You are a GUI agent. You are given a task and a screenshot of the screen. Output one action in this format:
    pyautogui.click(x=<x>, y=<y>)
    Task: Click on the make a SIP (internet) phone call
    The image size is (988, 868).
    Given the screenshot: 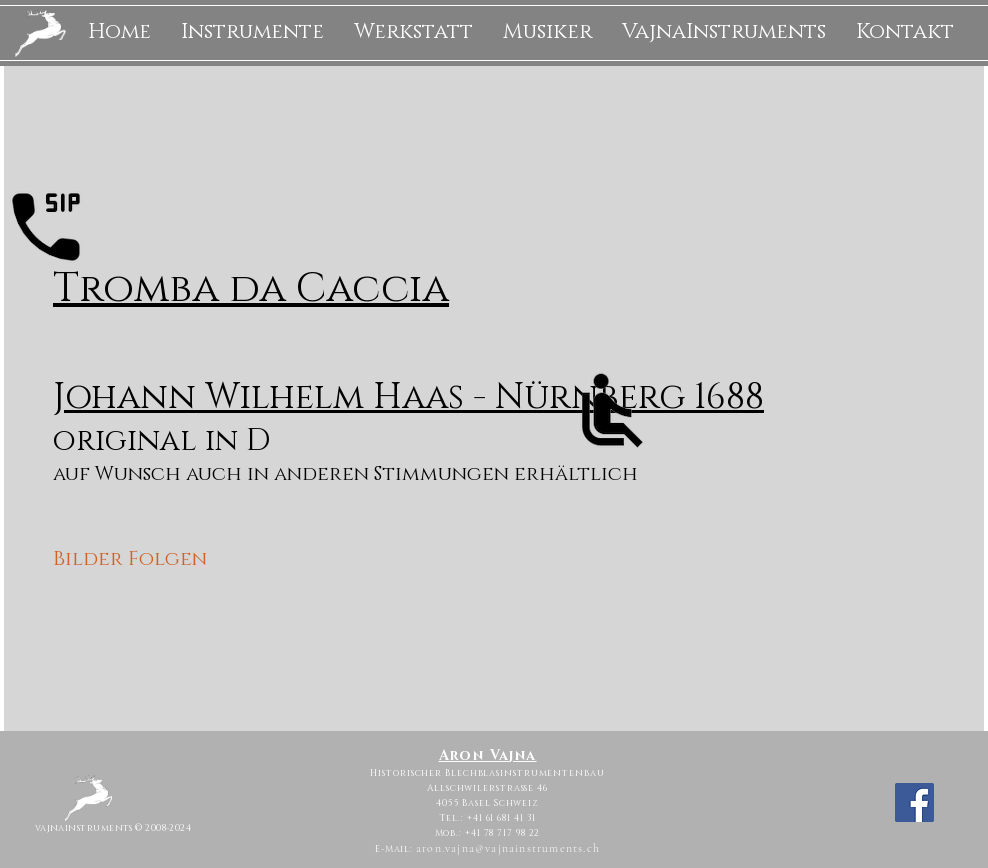 What is the action you would take?
    pyautogui.click(x=46, y=227)
    